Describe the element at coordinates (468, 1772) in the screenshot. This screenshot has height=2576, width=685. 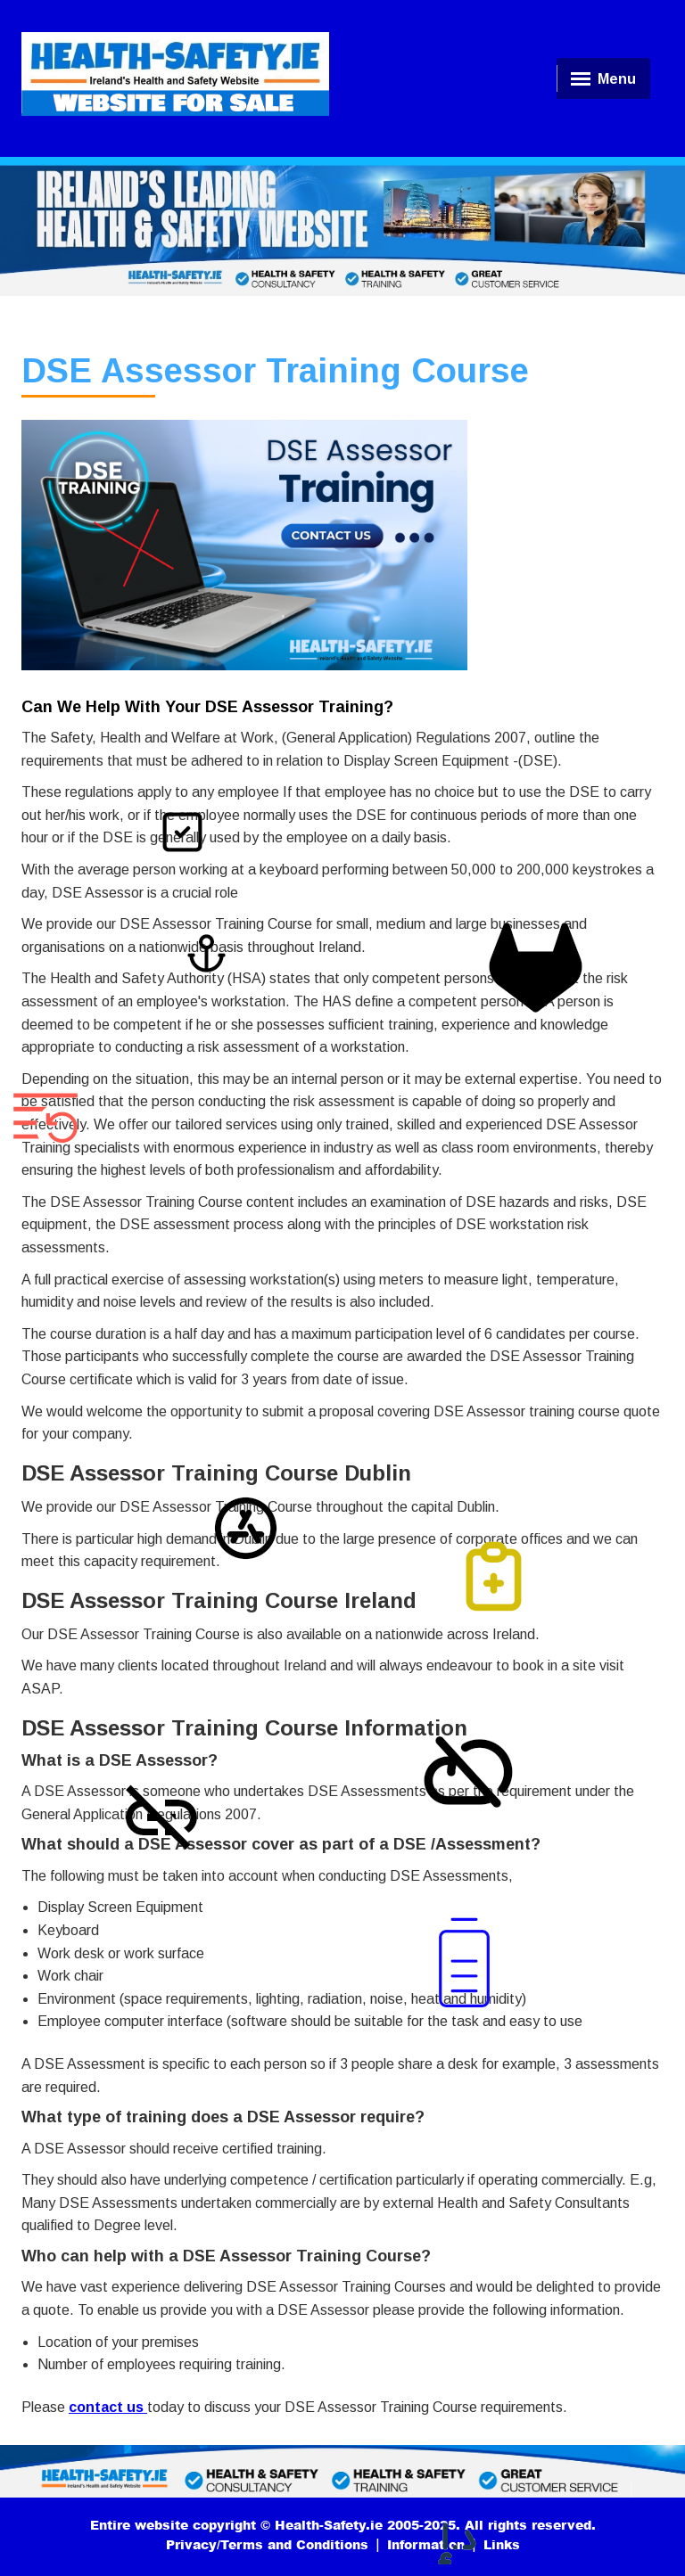
I see `indicates no cloud connection or offline status` at that location.